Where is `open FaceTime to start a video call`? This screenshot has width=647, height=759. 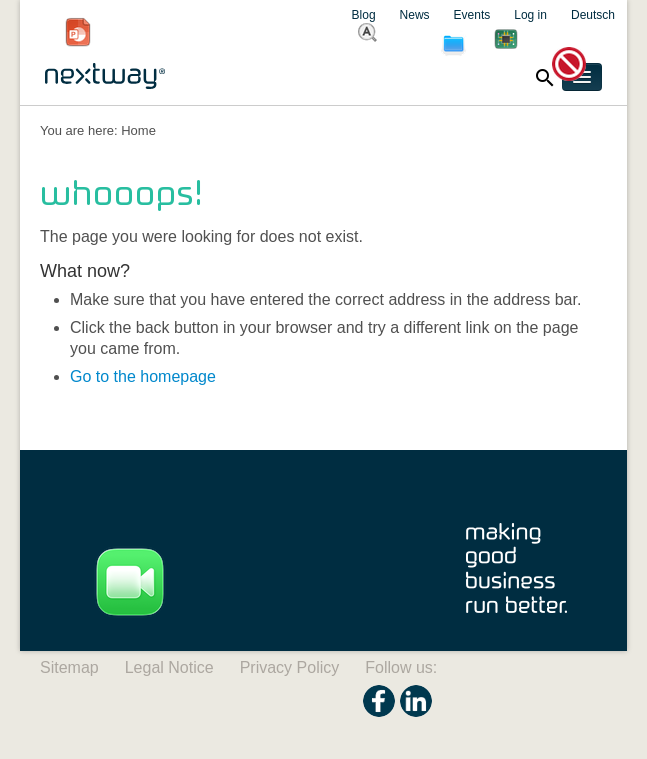
open FaceTime to start a video call is located at coordinates (130, 582).